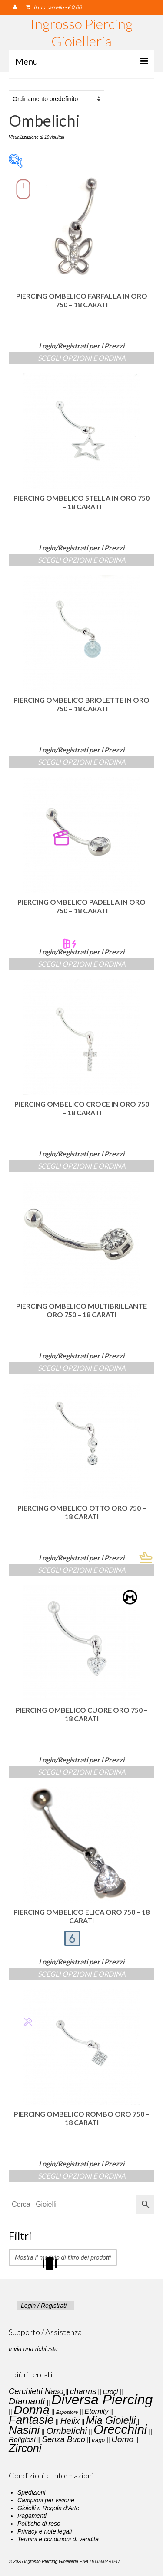 This screenshot has width=163, height=2576. I want to click on access video or movie content, so click(61, 838).